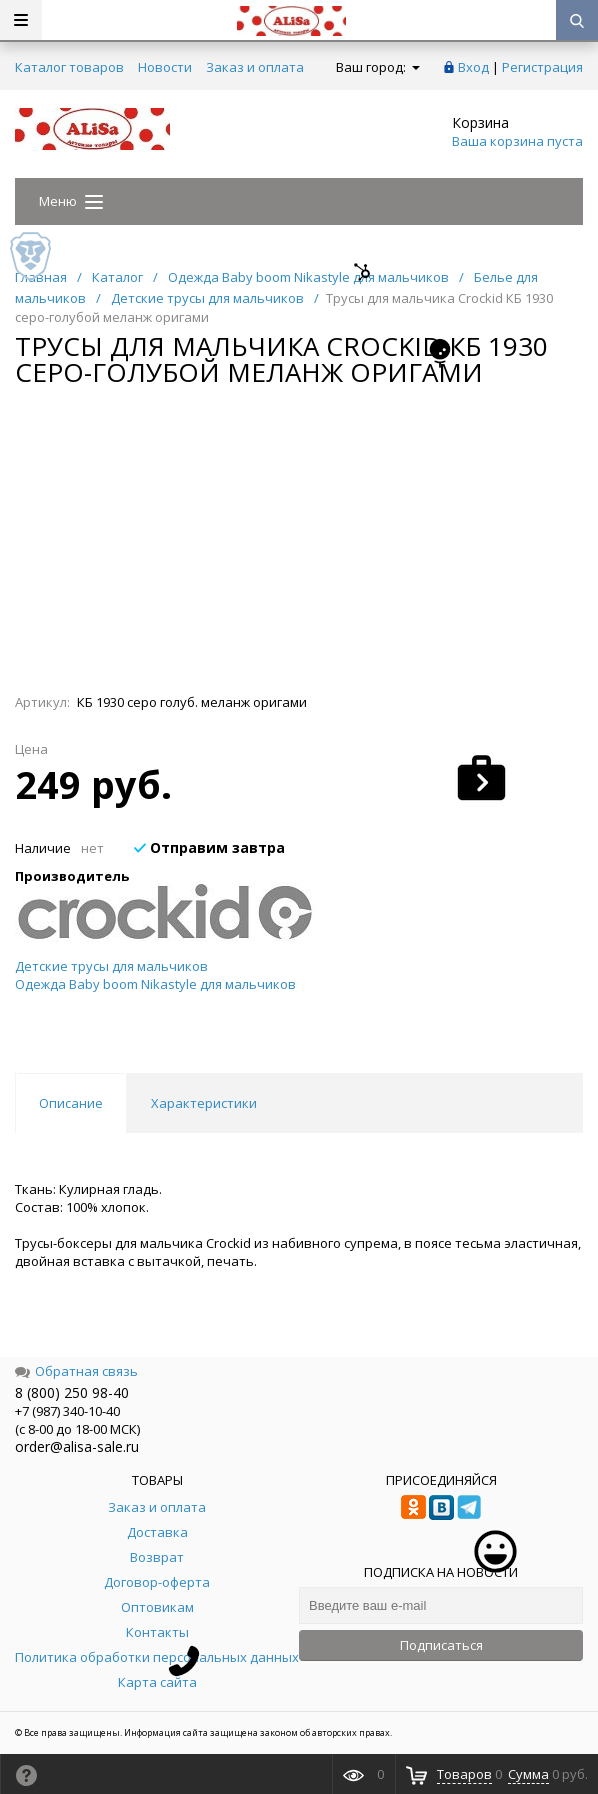 The image size is (598, 1794). Describe the element at coordinates (184, 1661) in the screenshot. I see `make a phone call` at that location.